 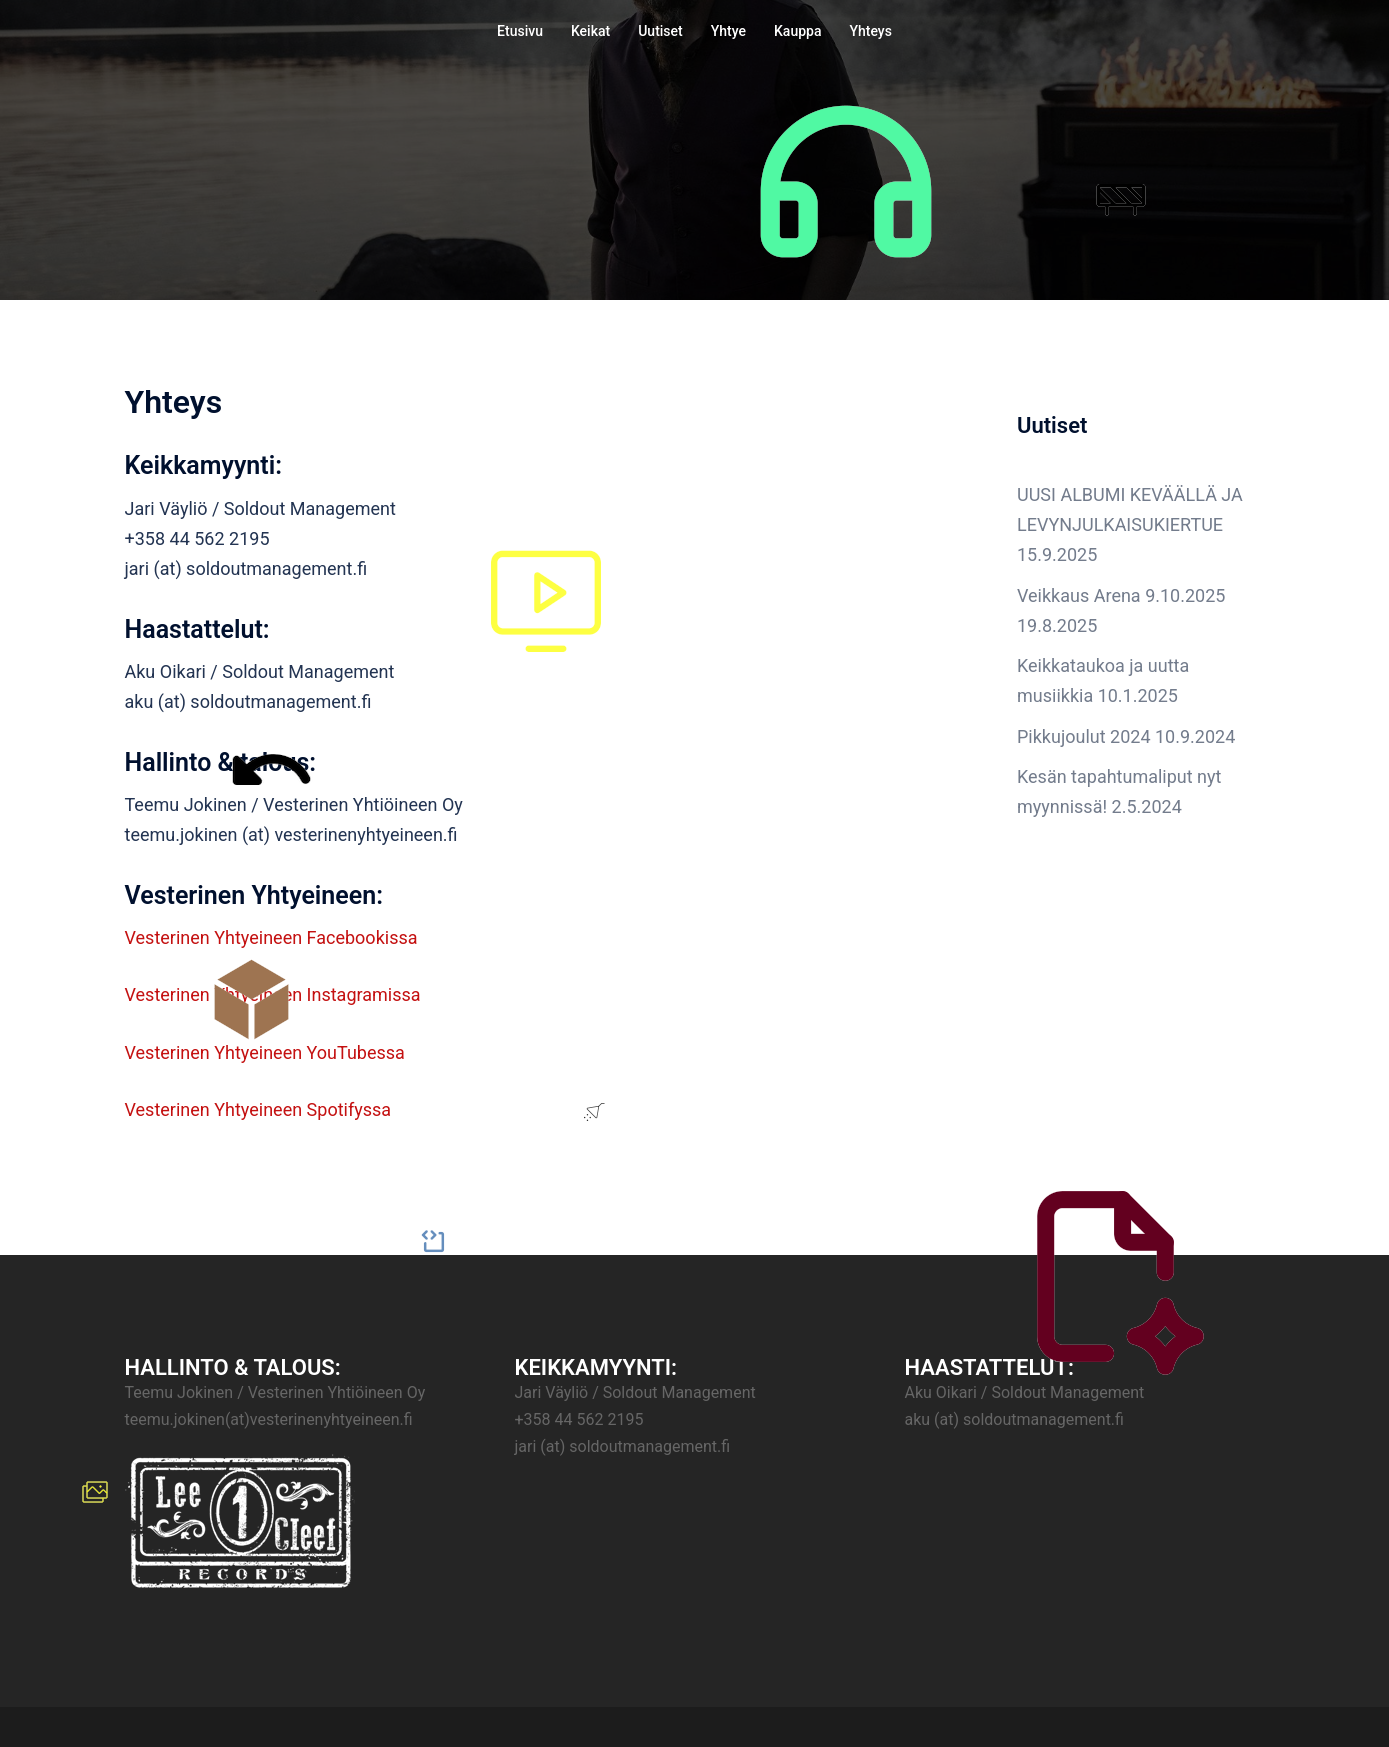 I want to click on shower or bathroom amenity indicator, so click(x=594, y=1111).